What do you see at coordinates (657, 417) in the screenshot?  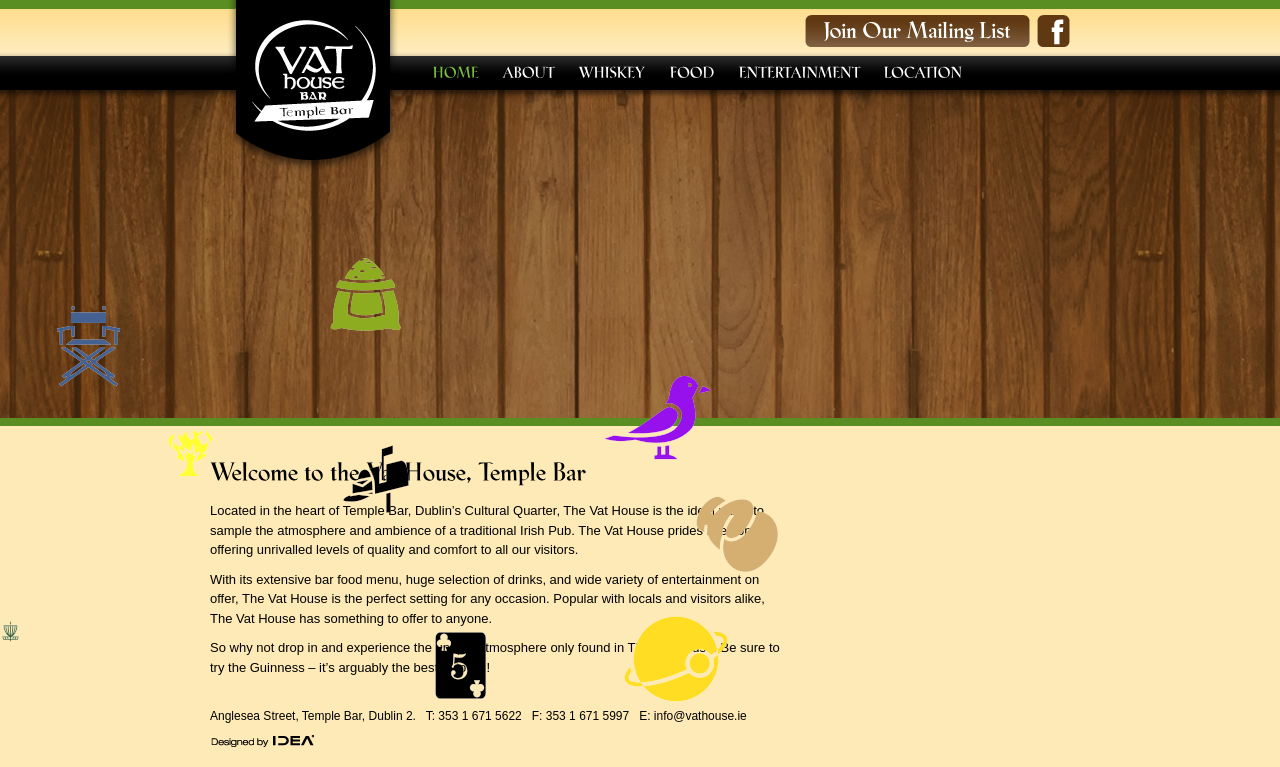 I see `indicates a beach or coastal location` at bounding box center [657, 417].